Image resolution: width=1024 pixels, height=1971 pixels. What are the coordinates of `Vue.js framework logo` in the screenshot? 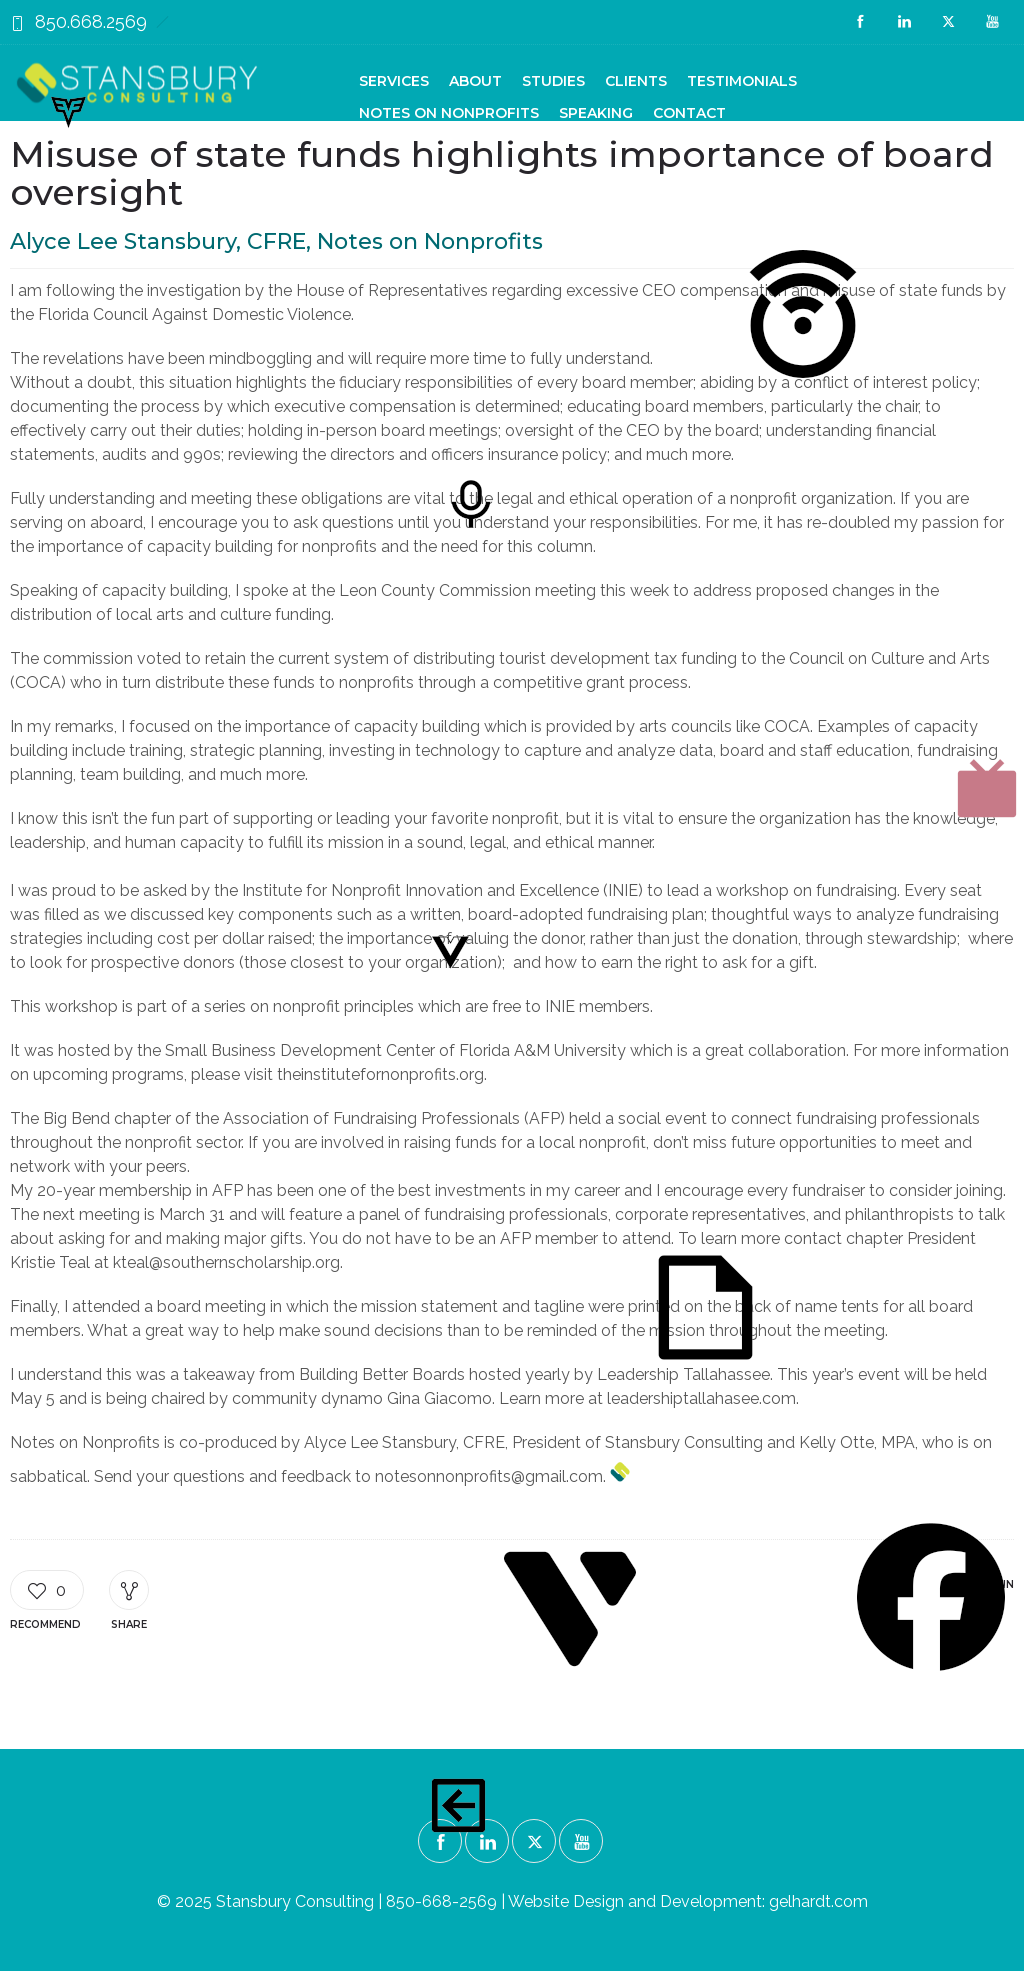 It's located at (450, 952).